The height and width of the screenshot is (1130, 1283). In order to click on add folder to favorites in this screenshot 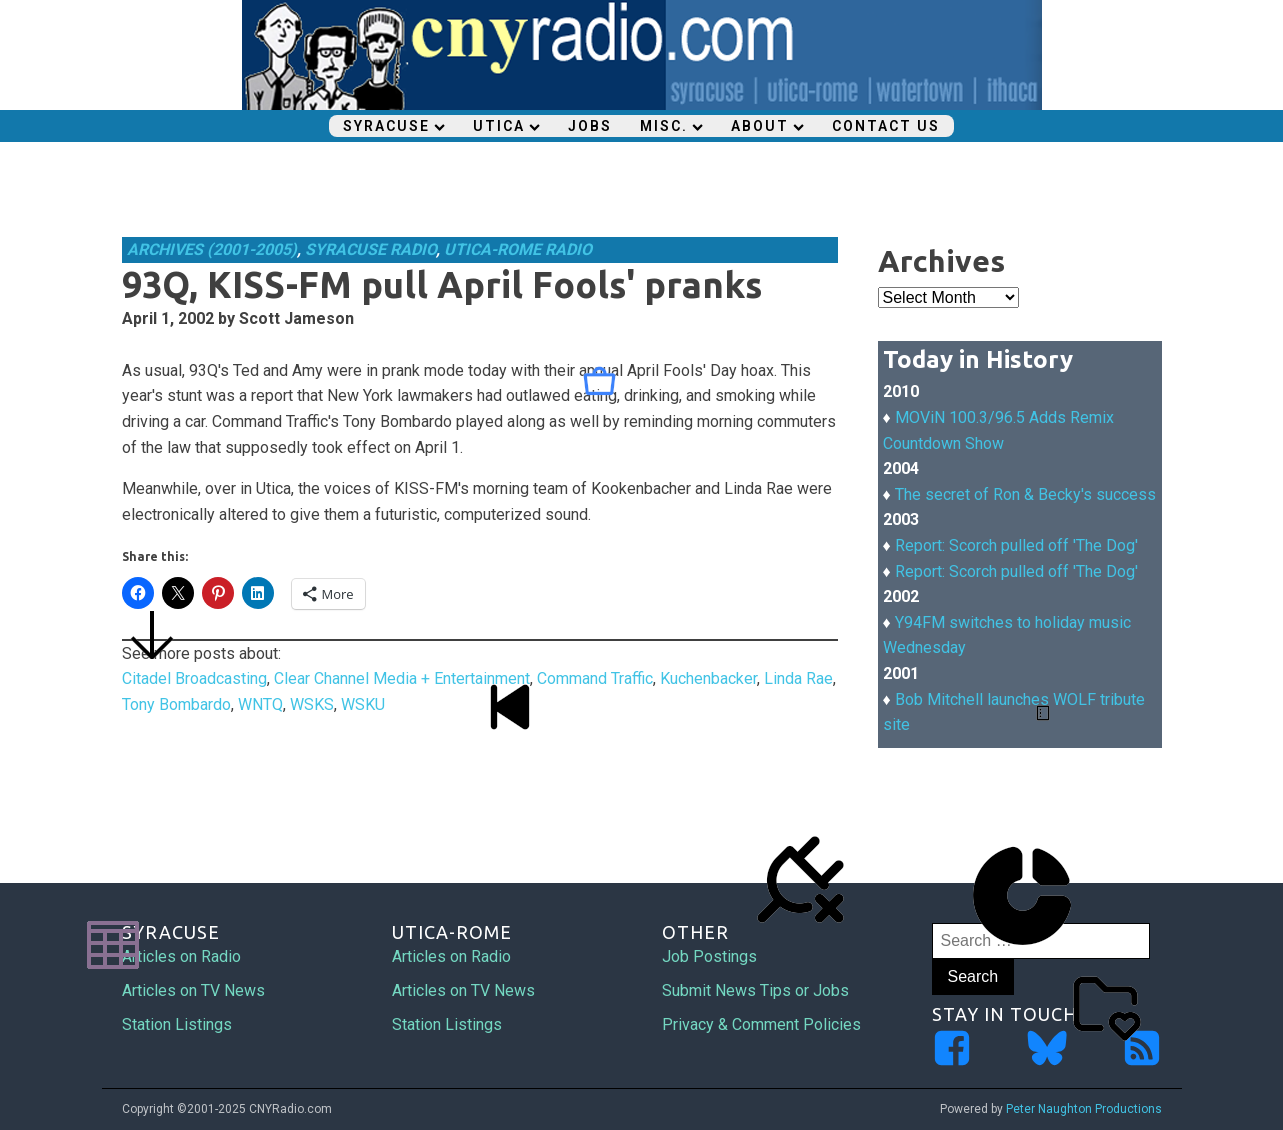, I will do `click(1105, 1005)`.